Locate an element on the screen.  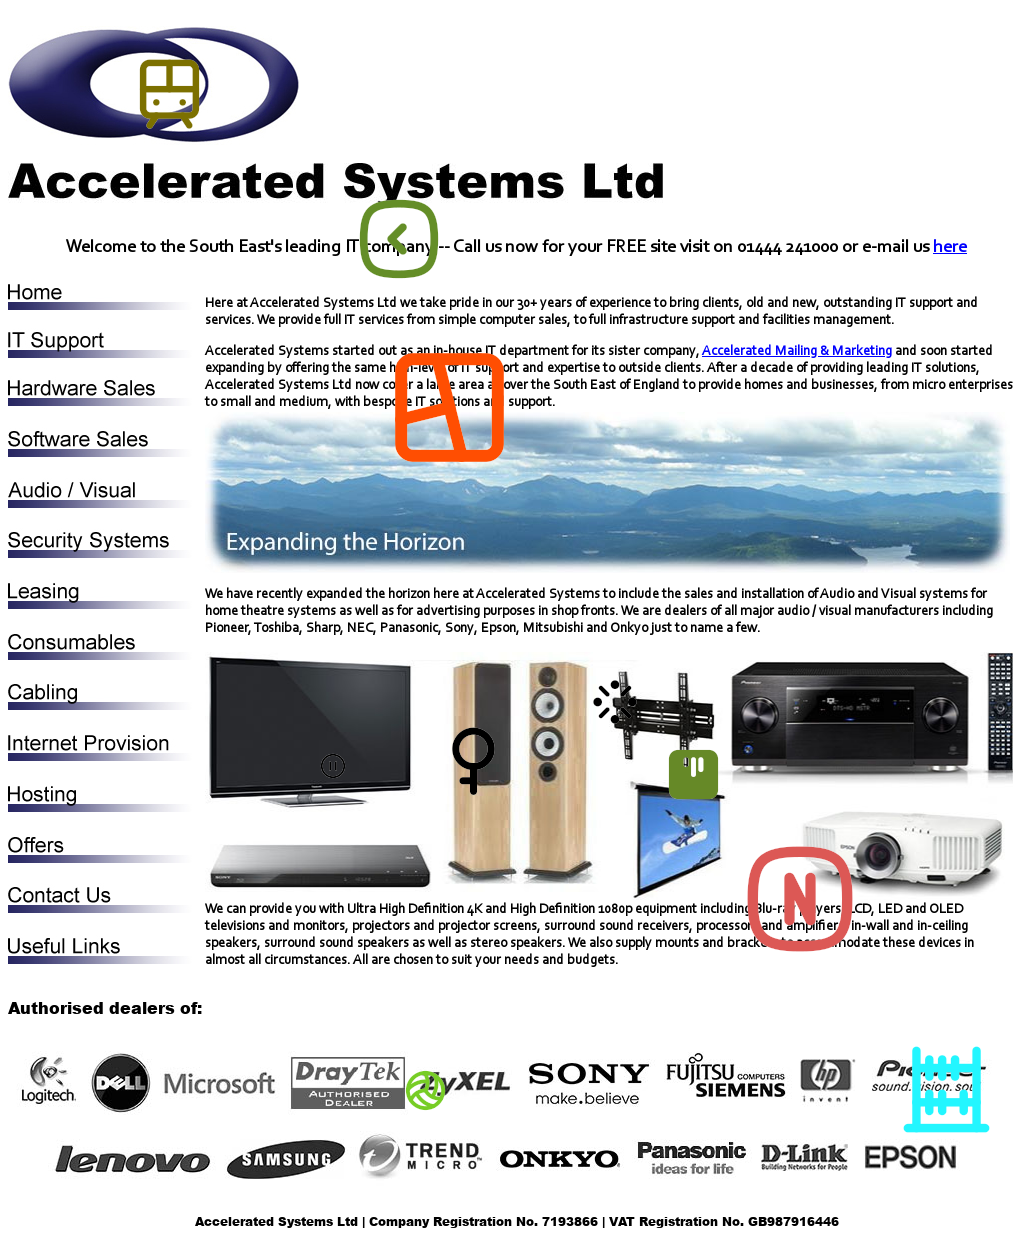
indicates an item starting with the letter "n" is located at coordinates (800, 899).